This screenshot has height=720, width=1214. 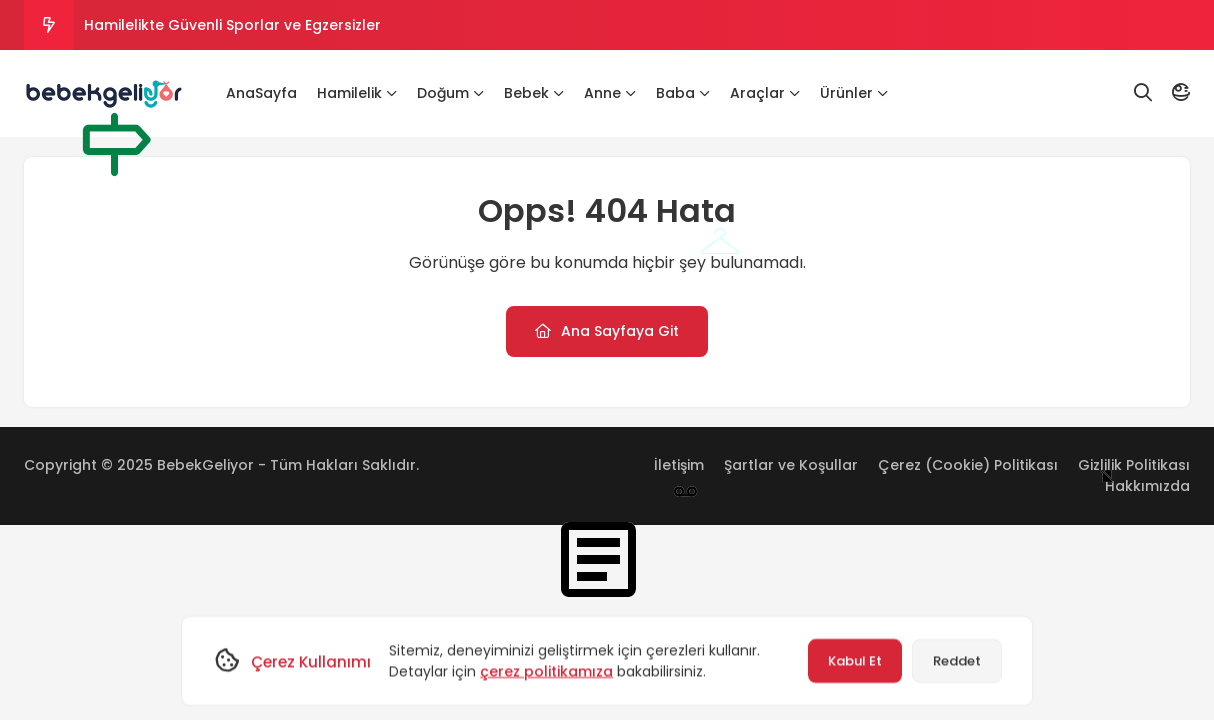 What do you see at coordinates (685, 491) in the screenshot?
I see `access voicemail messages` at bounding box center [685, 491].